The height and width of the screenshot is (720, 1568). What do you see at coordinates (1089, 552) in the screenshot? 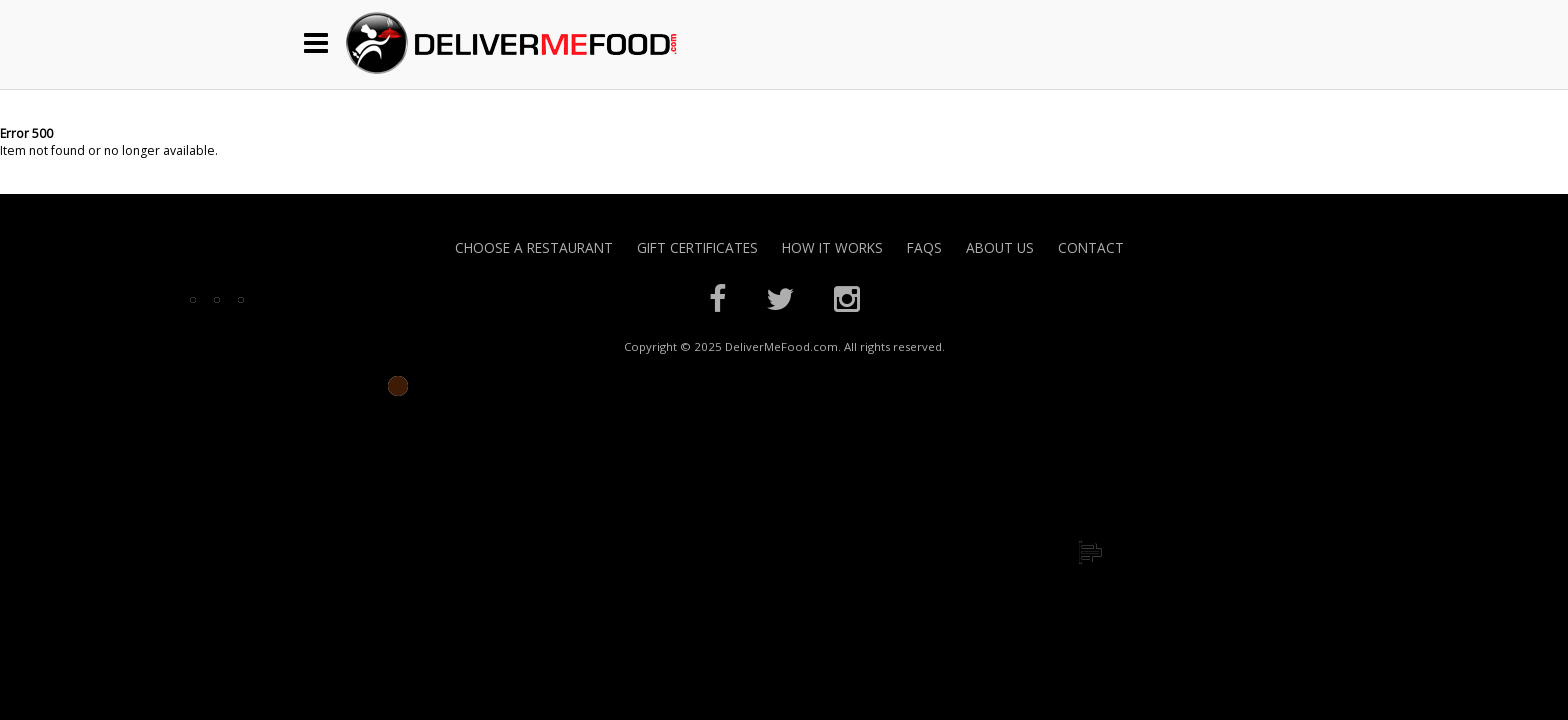
I see `view horizontal bar chart data` at bounding box center [1089, 552].